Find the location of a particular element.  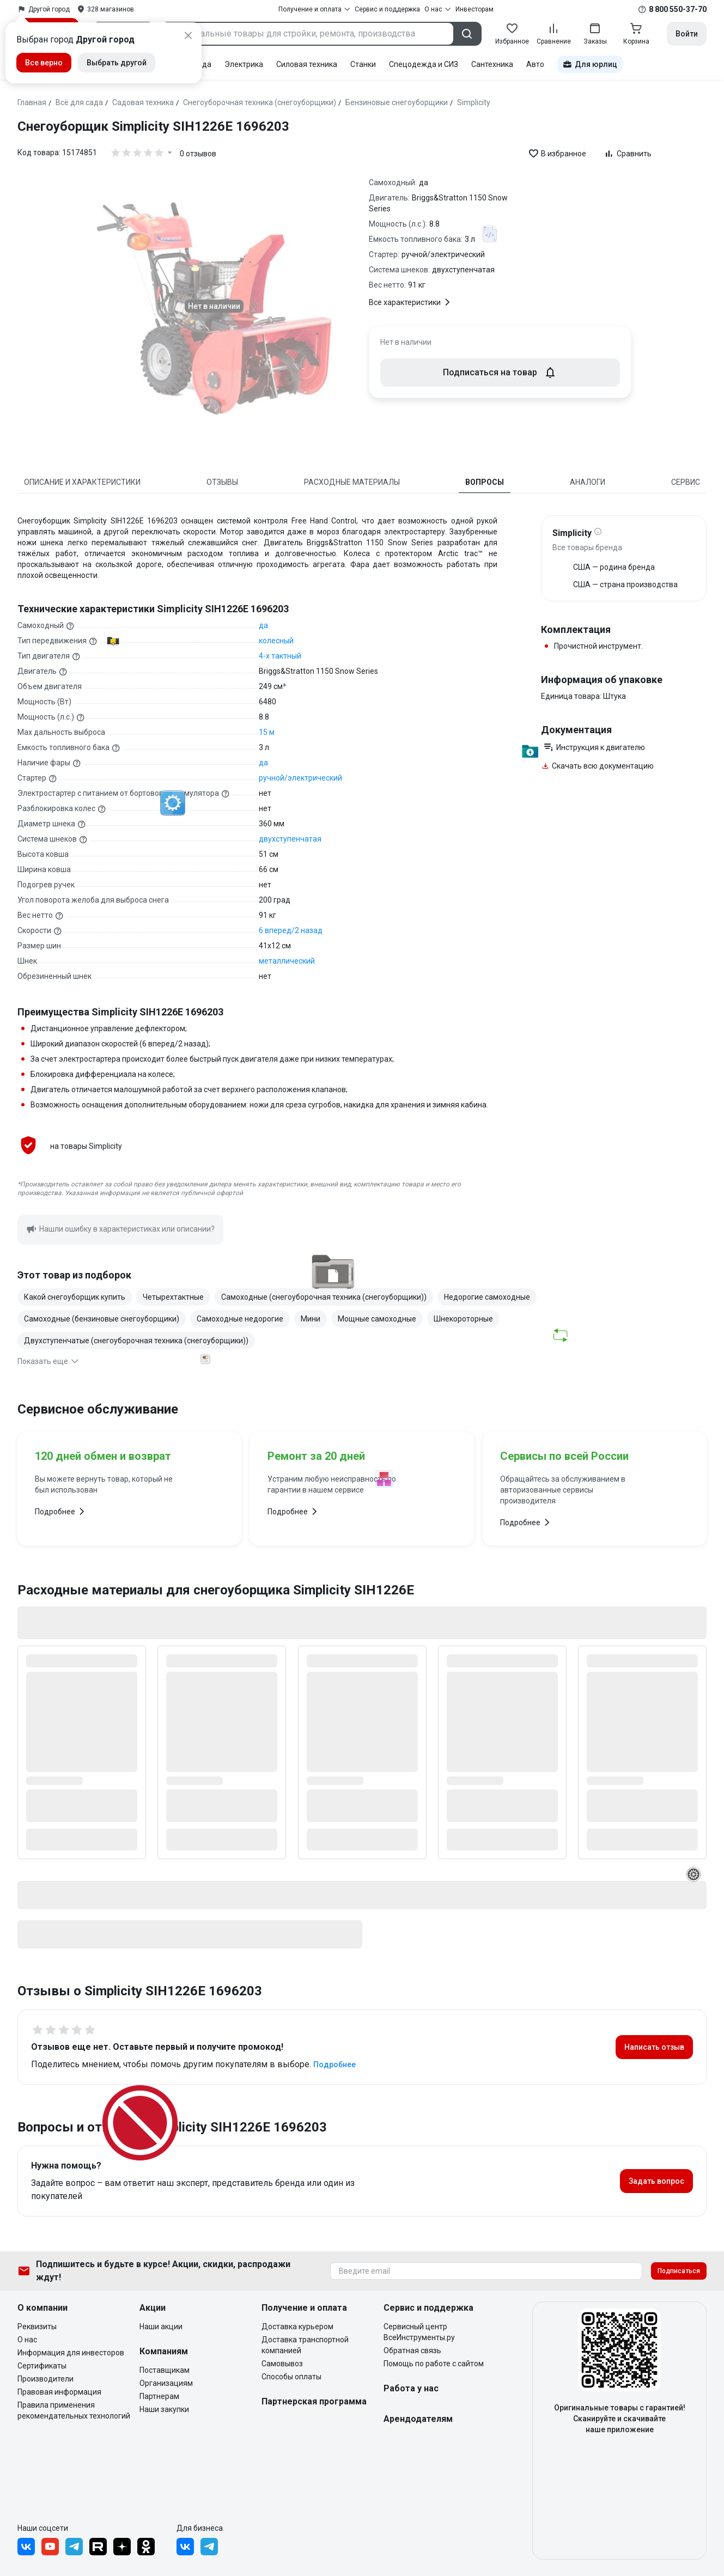

open system tweaks or customization settings is located at coordinates (205, 1359).